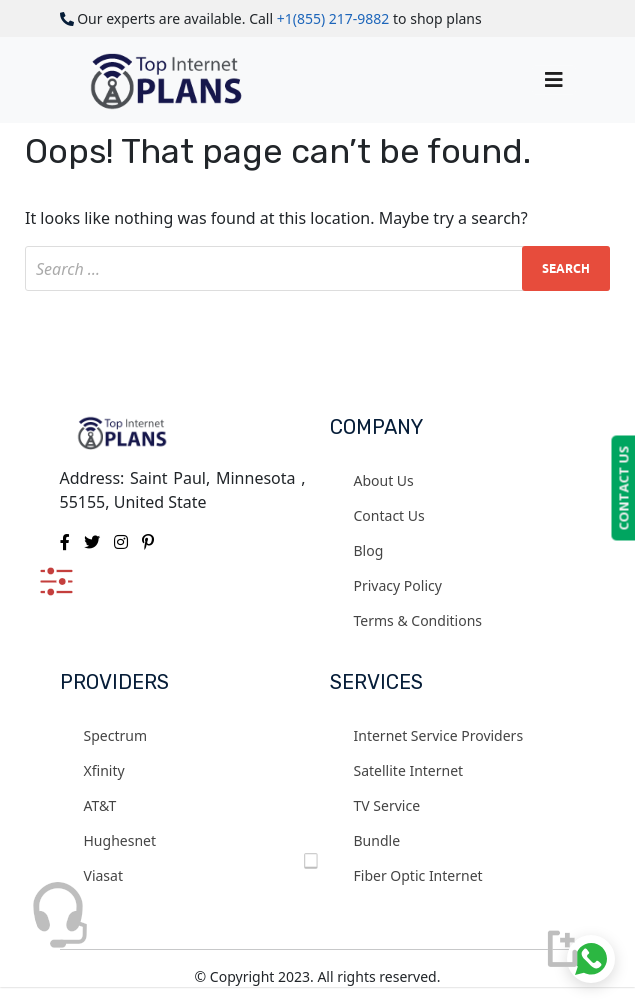  I want to click on create a new document, so click(562, 947).